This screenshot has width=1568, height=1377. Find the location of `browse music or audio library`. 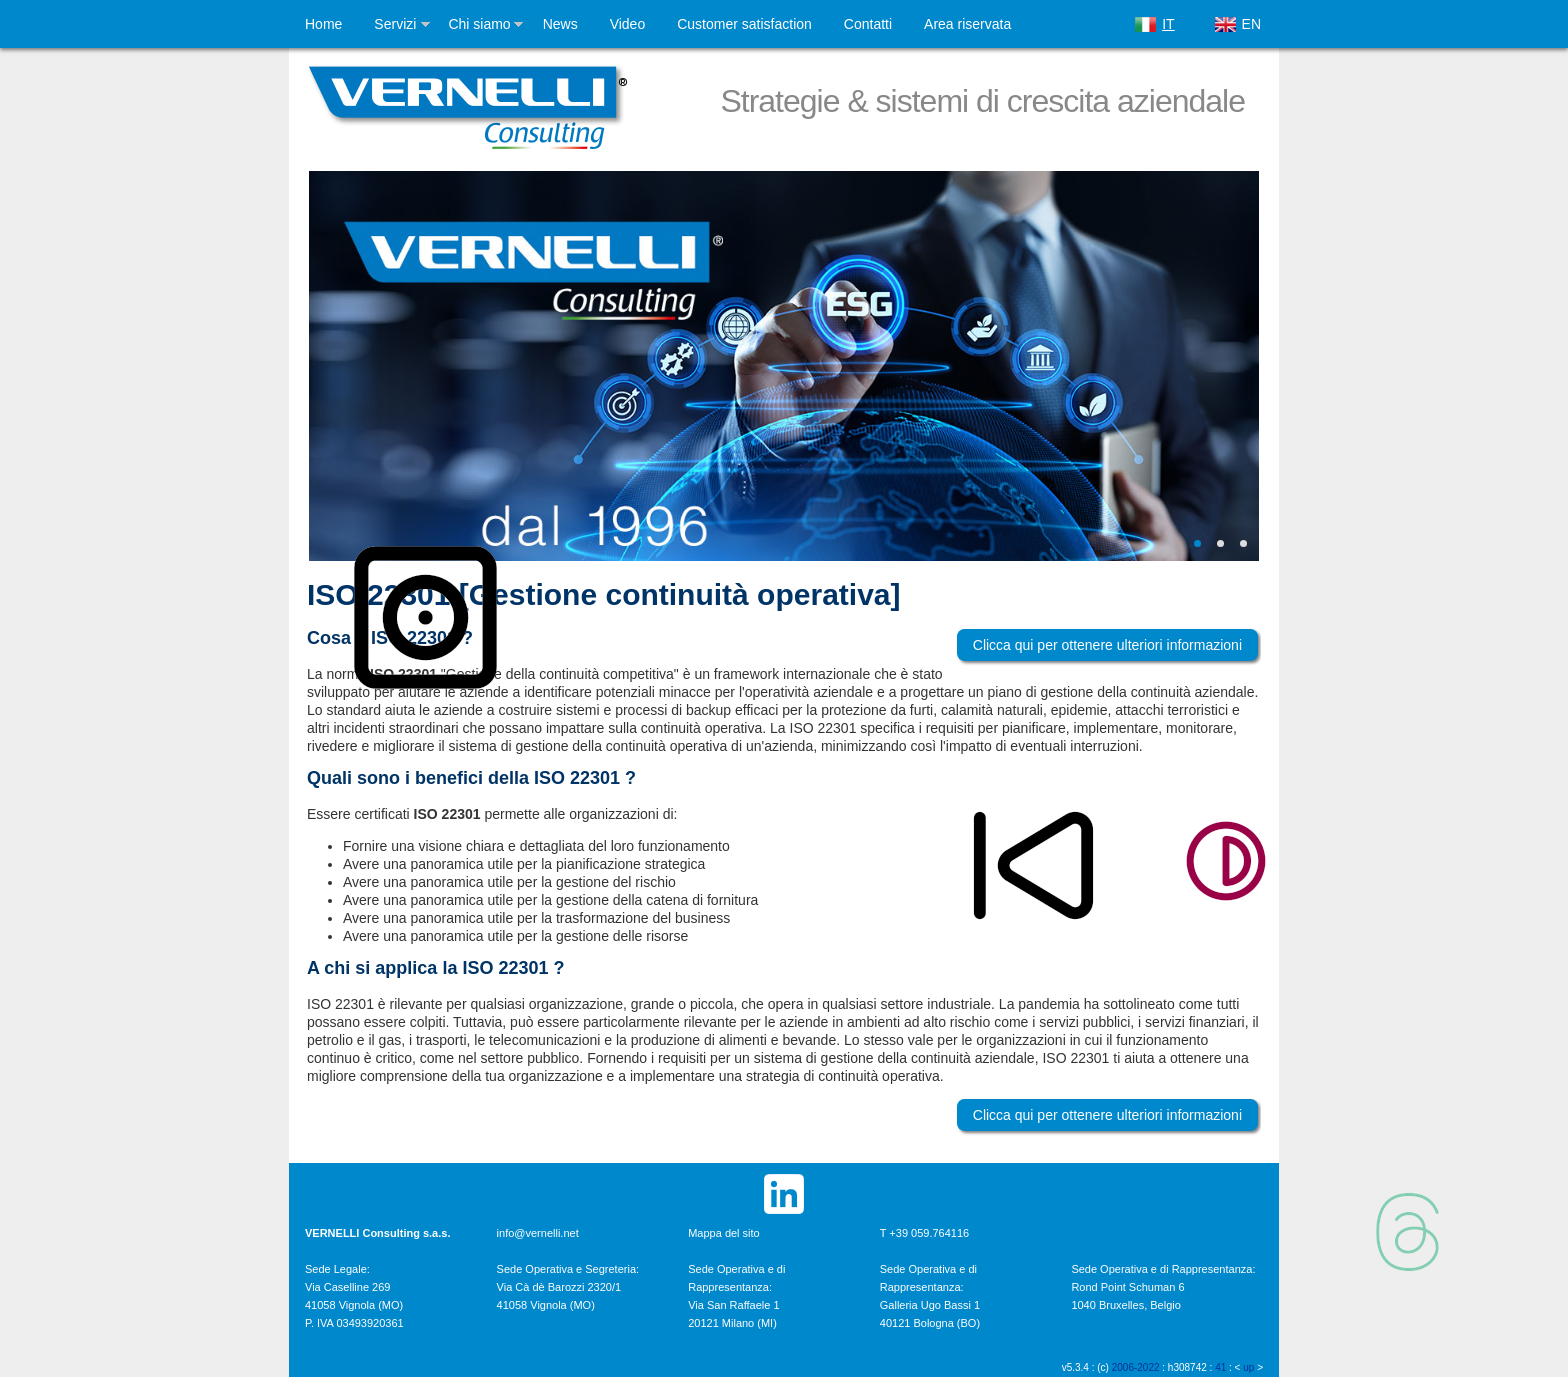

browse music or audio library is located at coordinates (425, 617).